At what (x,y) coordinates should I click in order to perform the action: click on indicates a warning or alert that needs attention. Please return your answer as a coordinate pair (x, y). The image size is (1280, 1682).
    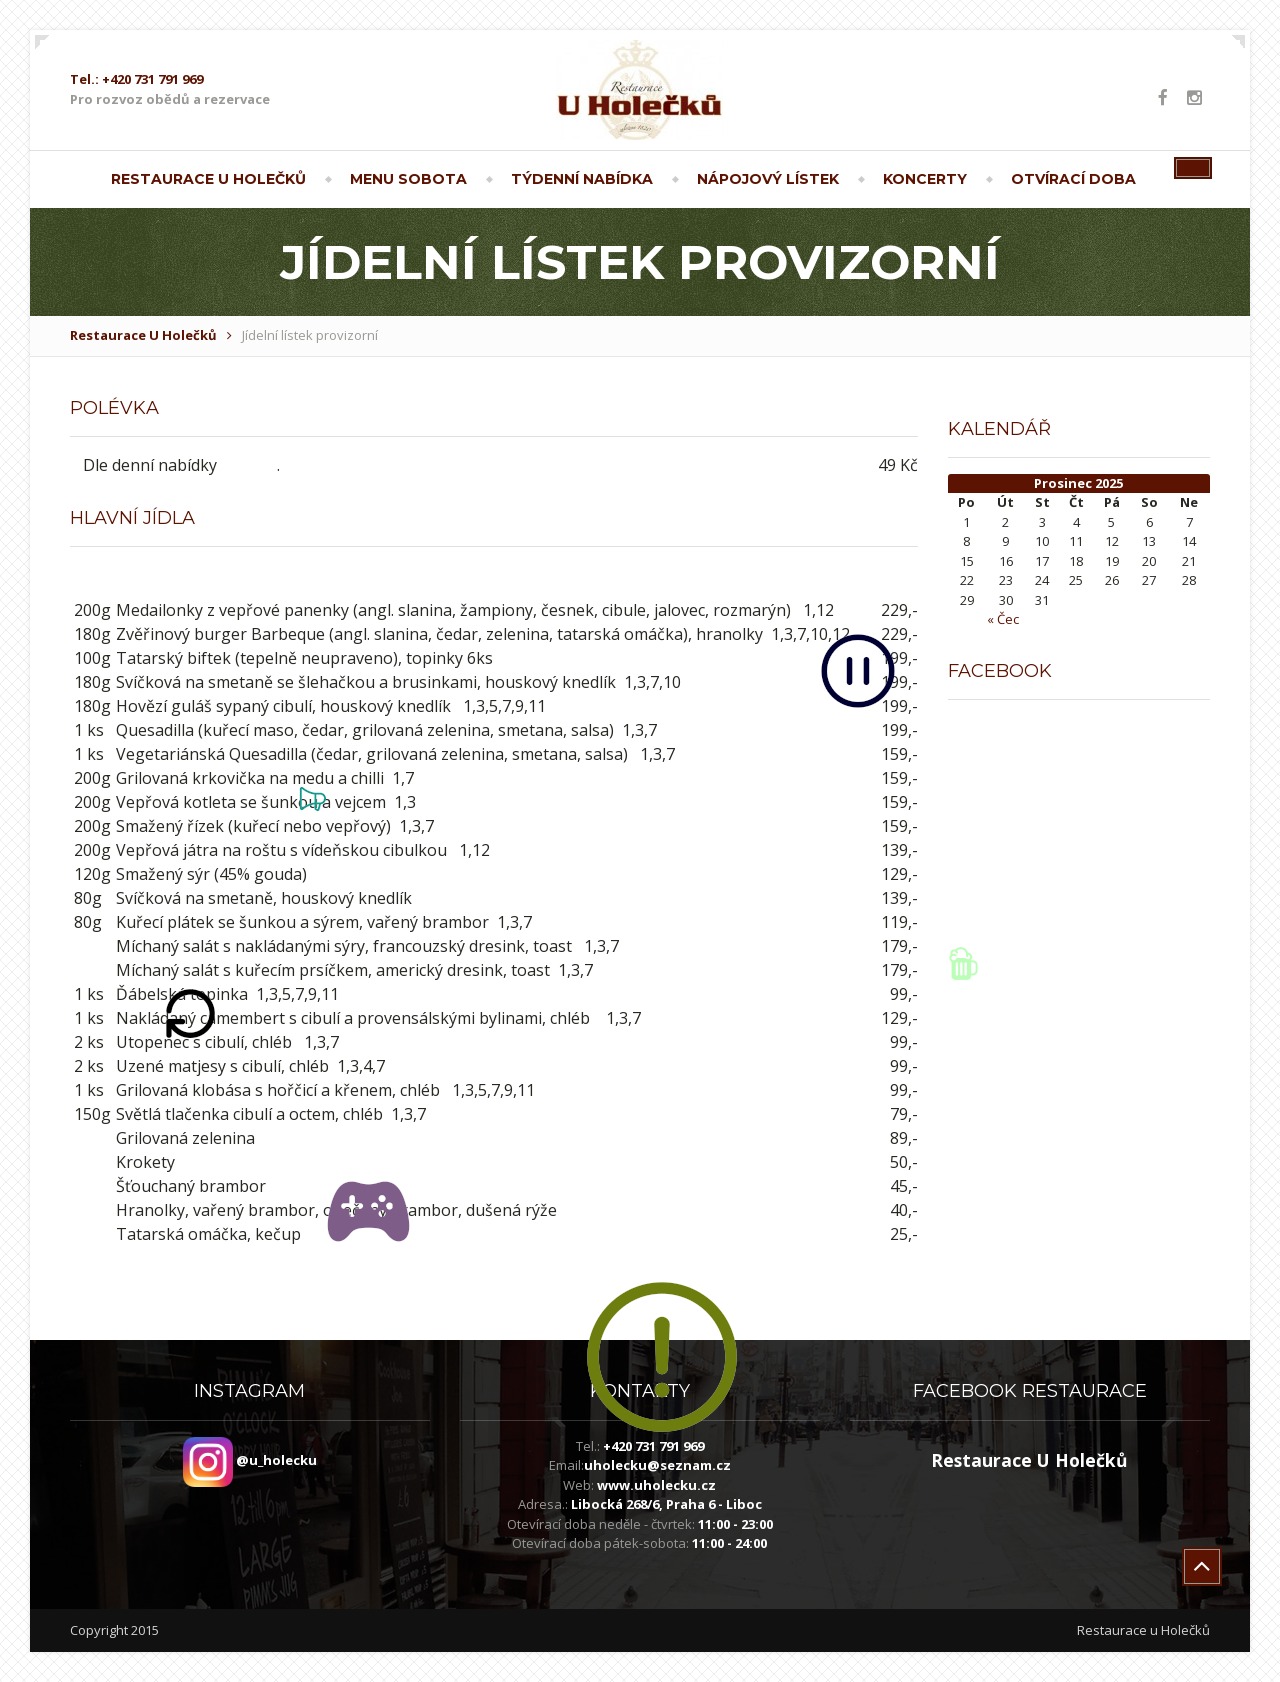
    Looking at the image, I should click on (662, 1357).